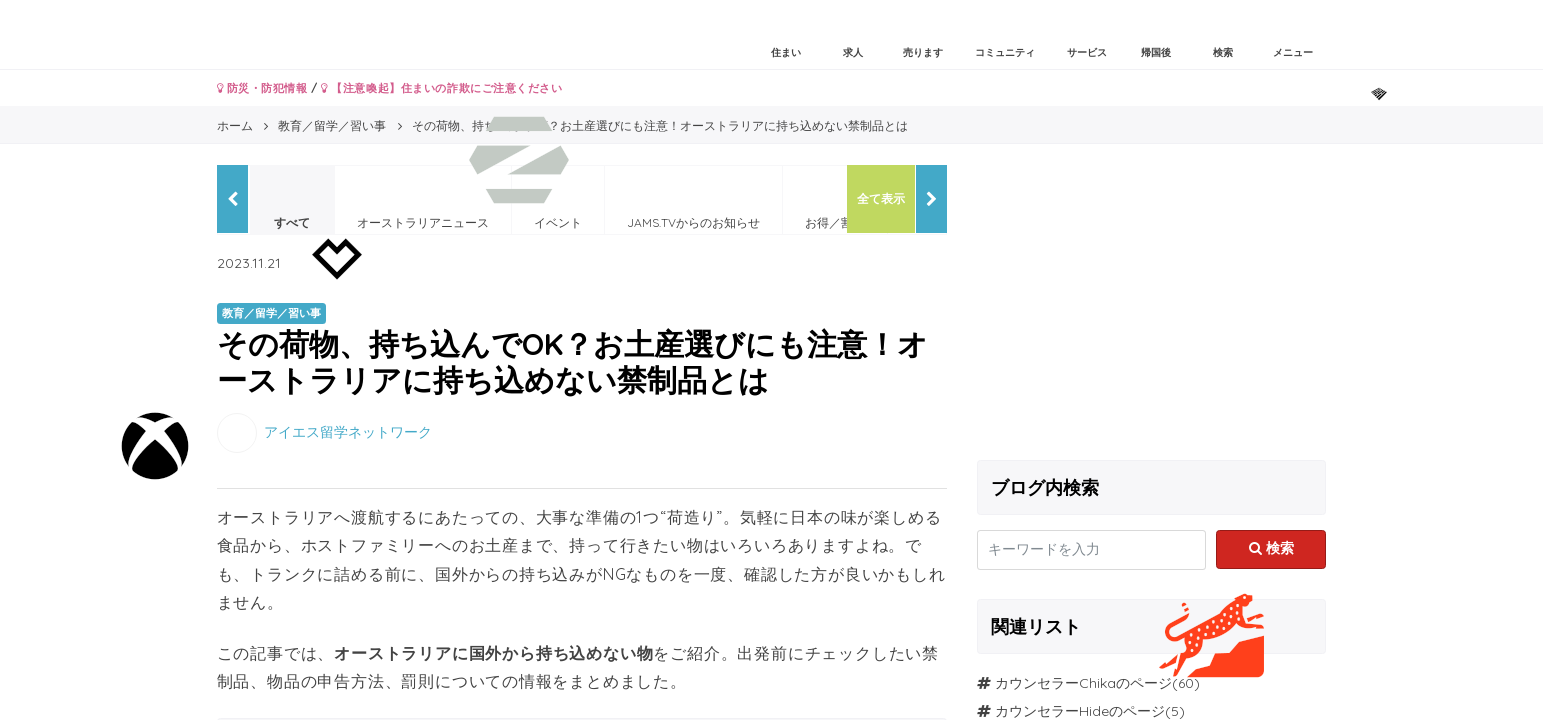  What do you see at coordinates (1211, 635) in the screenshot?
I see `navigate to RocksDB documentation or resources` at bounding box center [1211, 635].